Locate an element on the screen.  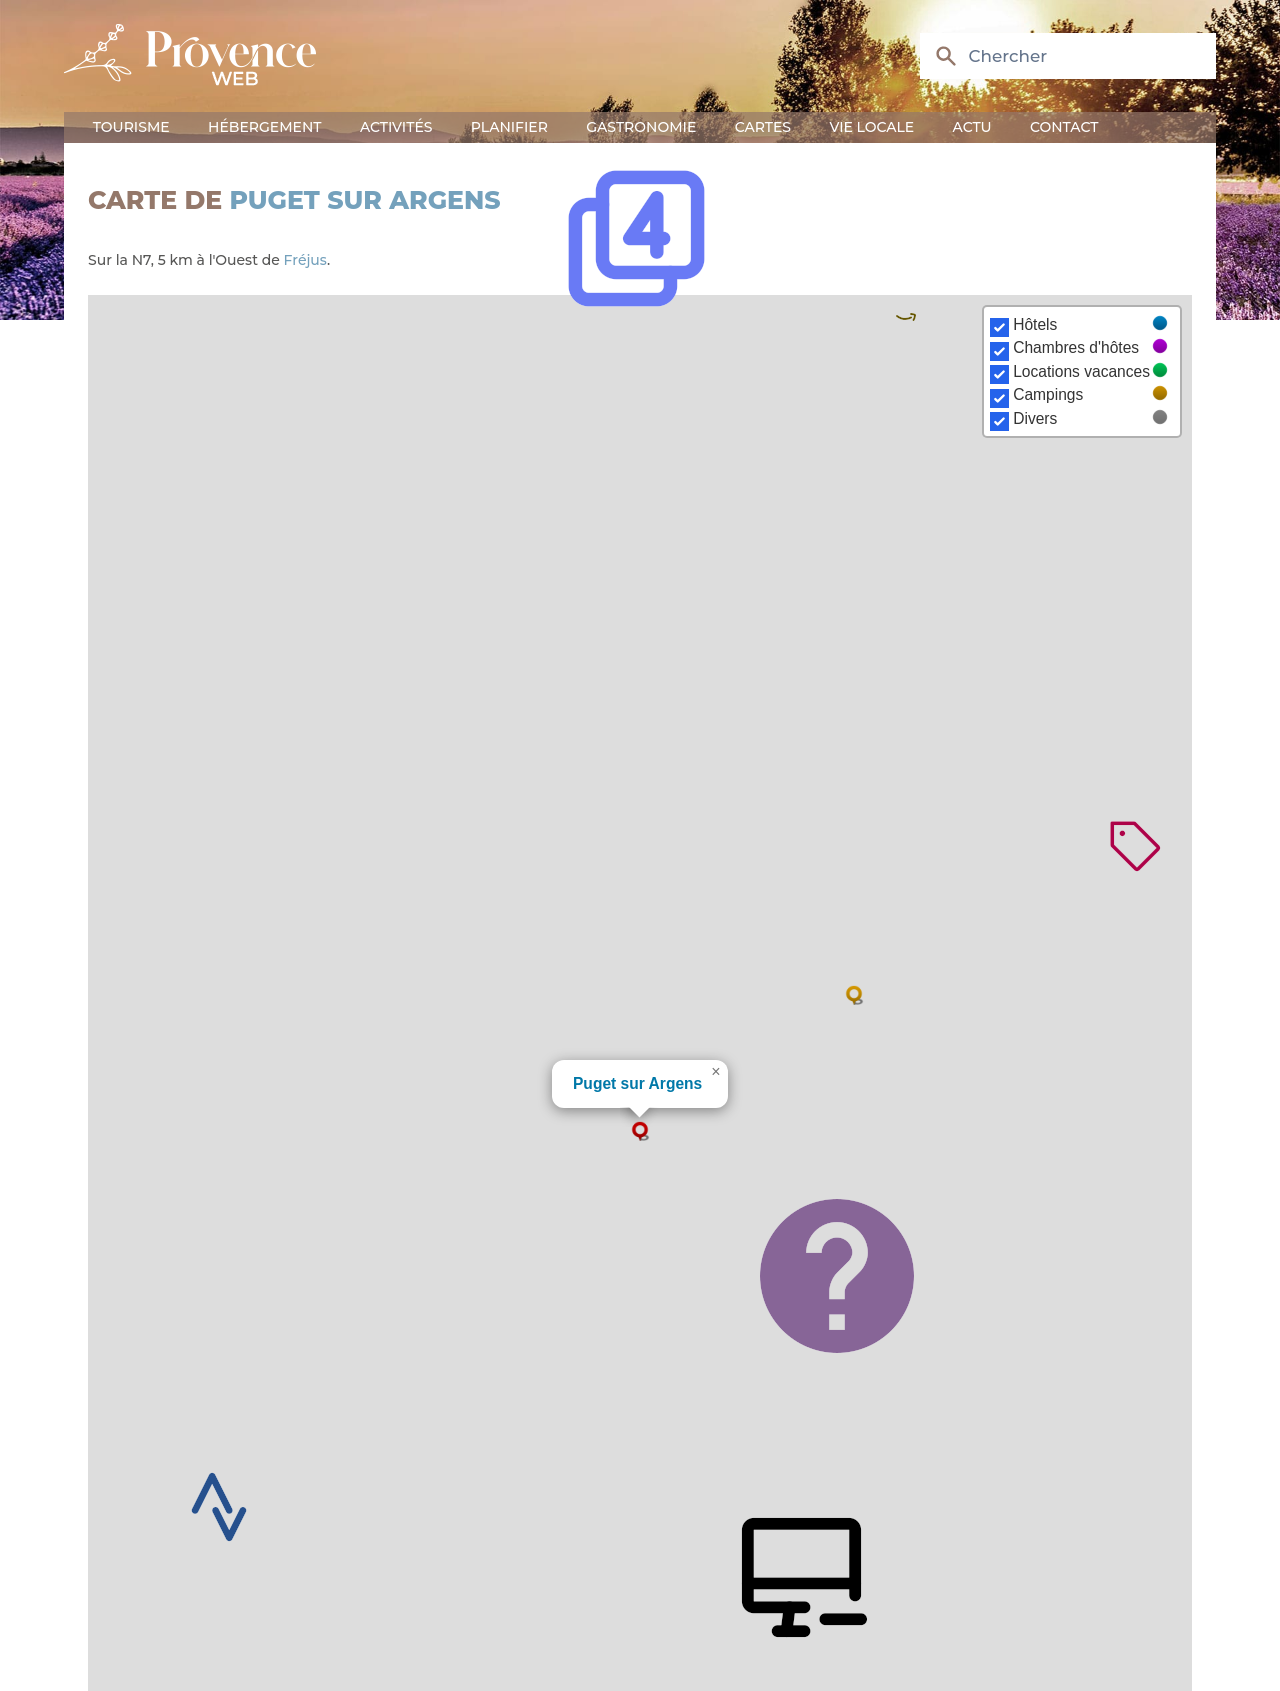
visit amazon website or app is located at coordinates (906, 317).